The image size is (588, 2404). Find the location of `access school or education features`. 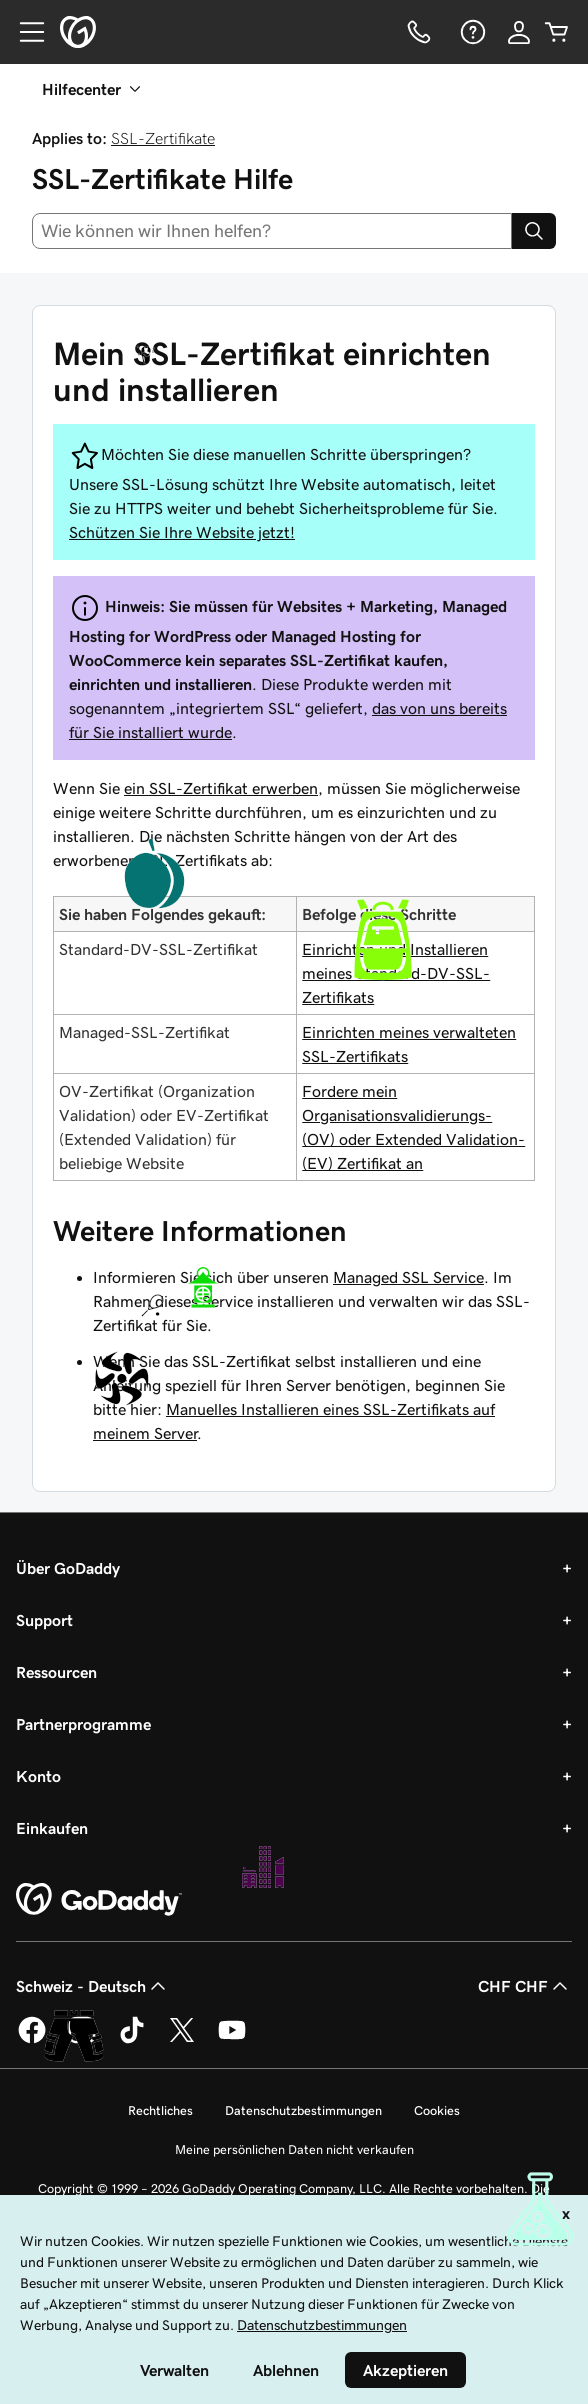

access school or education features is located at coordinates (383, 939).